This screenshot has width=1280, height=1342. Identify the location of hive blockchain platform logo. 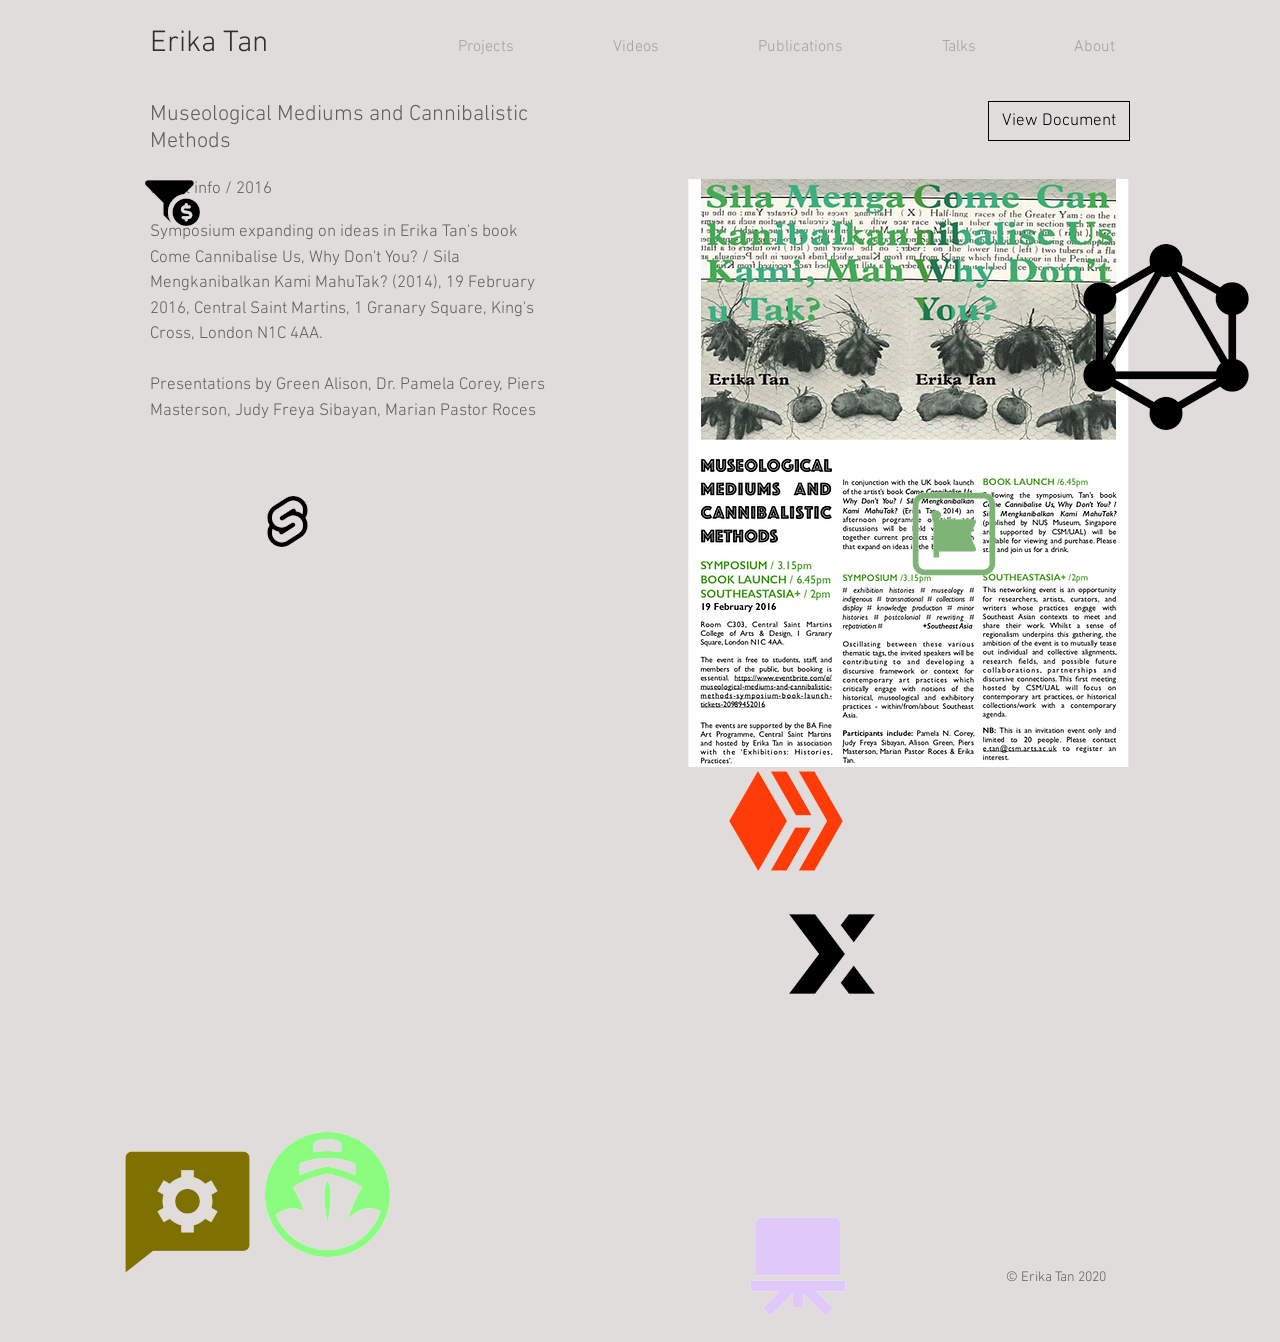
(786, 821).